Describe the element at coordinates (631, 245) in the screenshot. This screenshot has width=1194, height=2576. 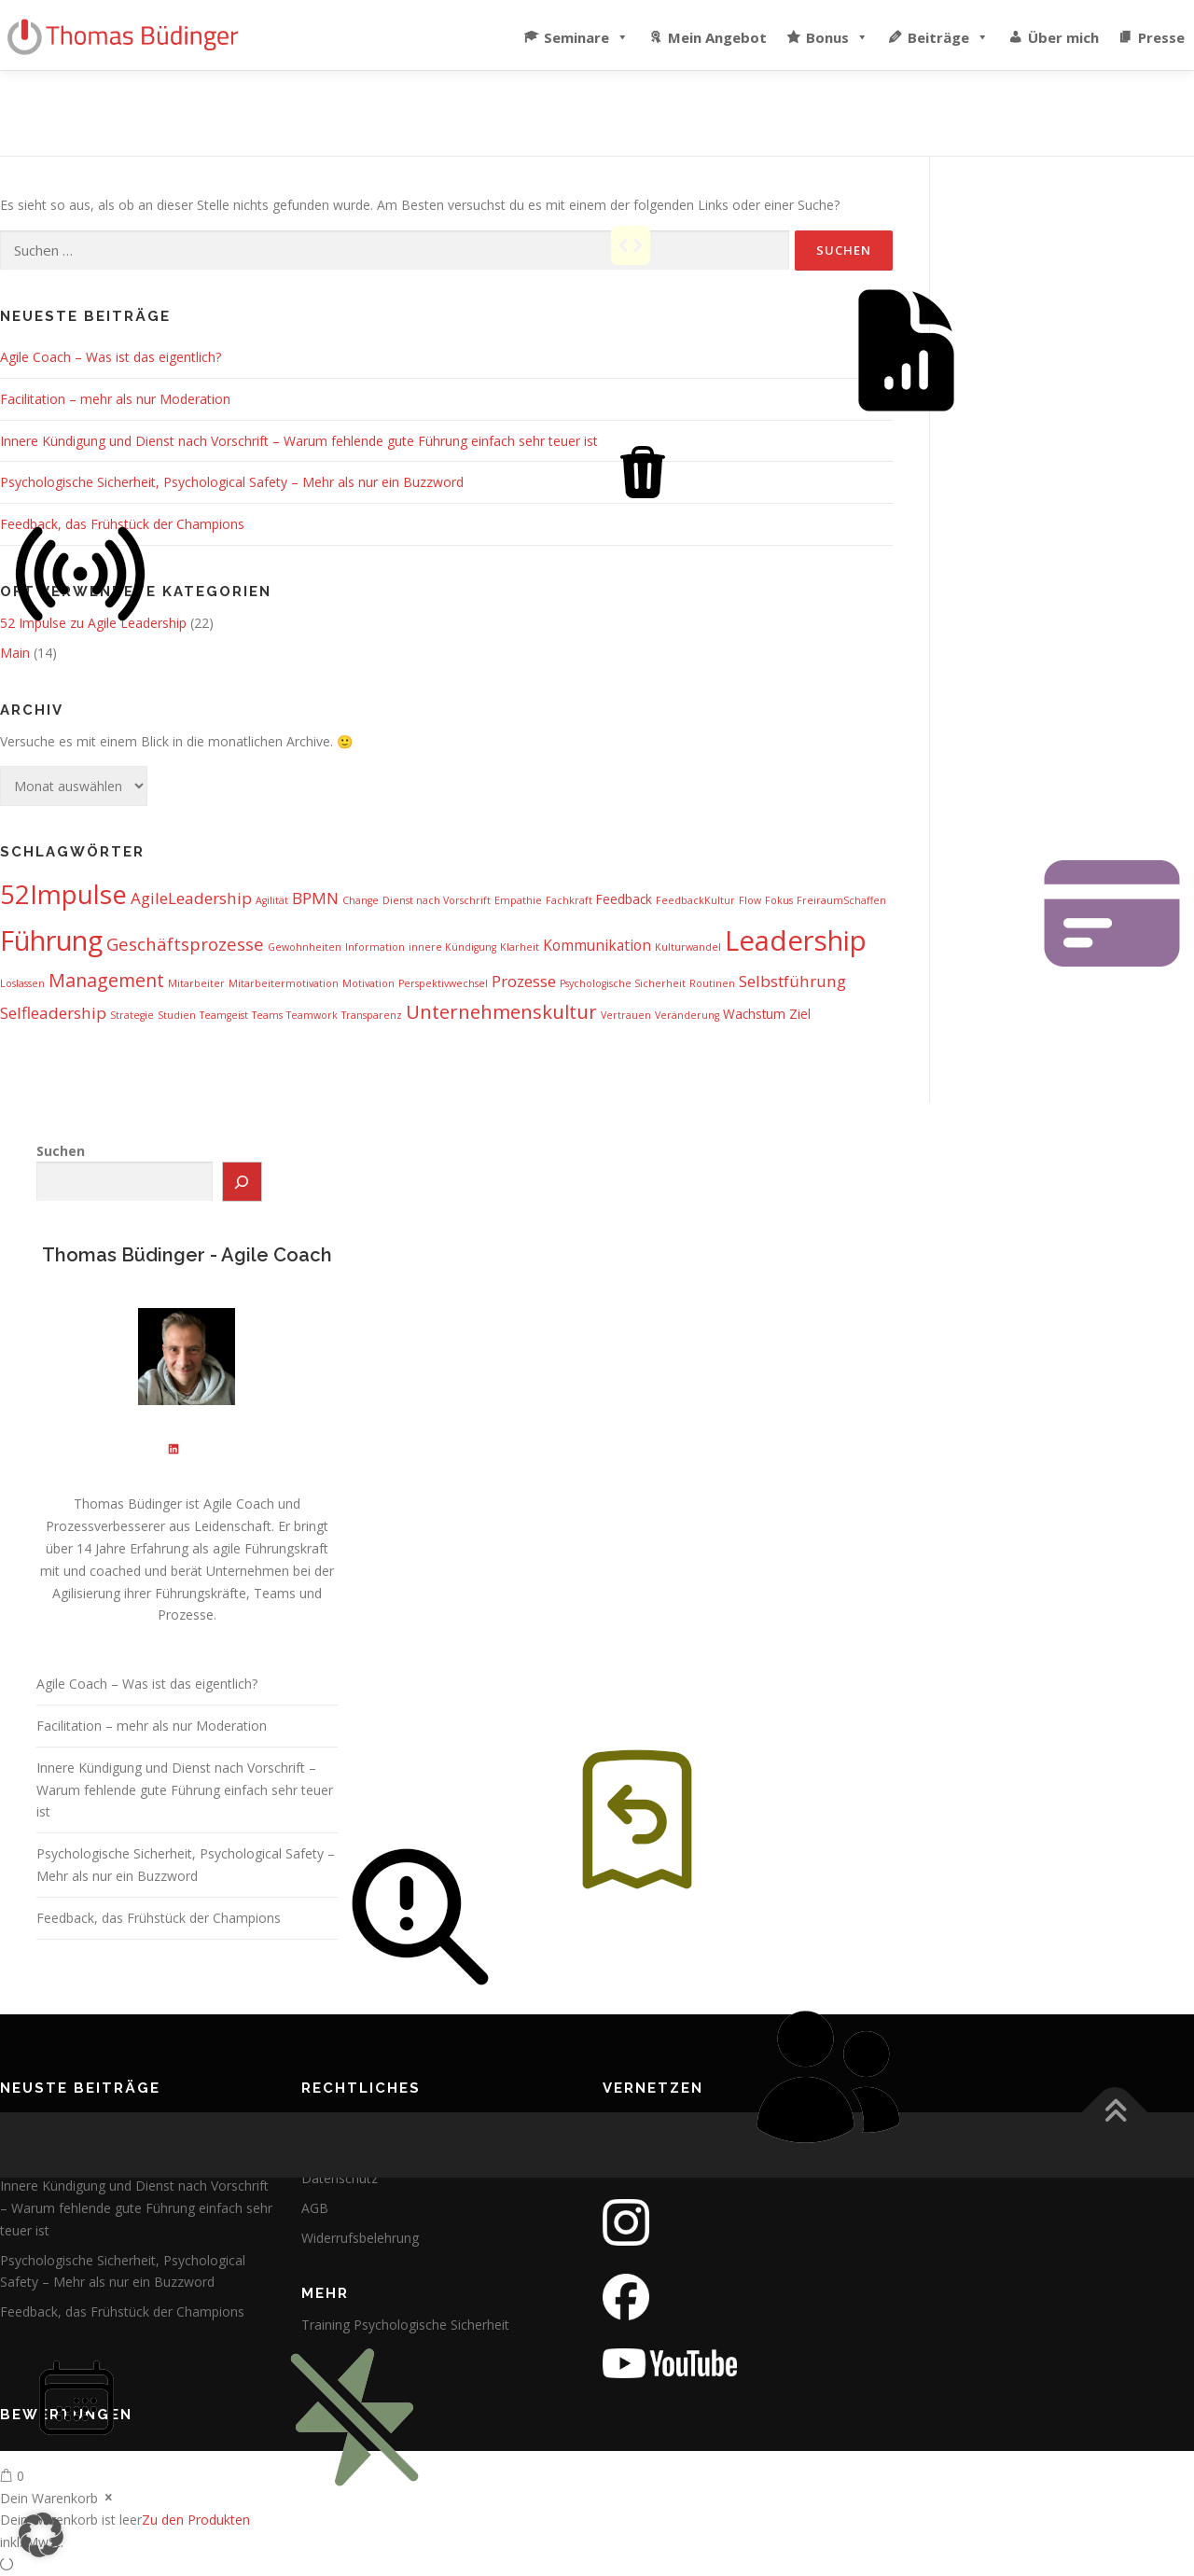
I see `view or edit source code` at that location.